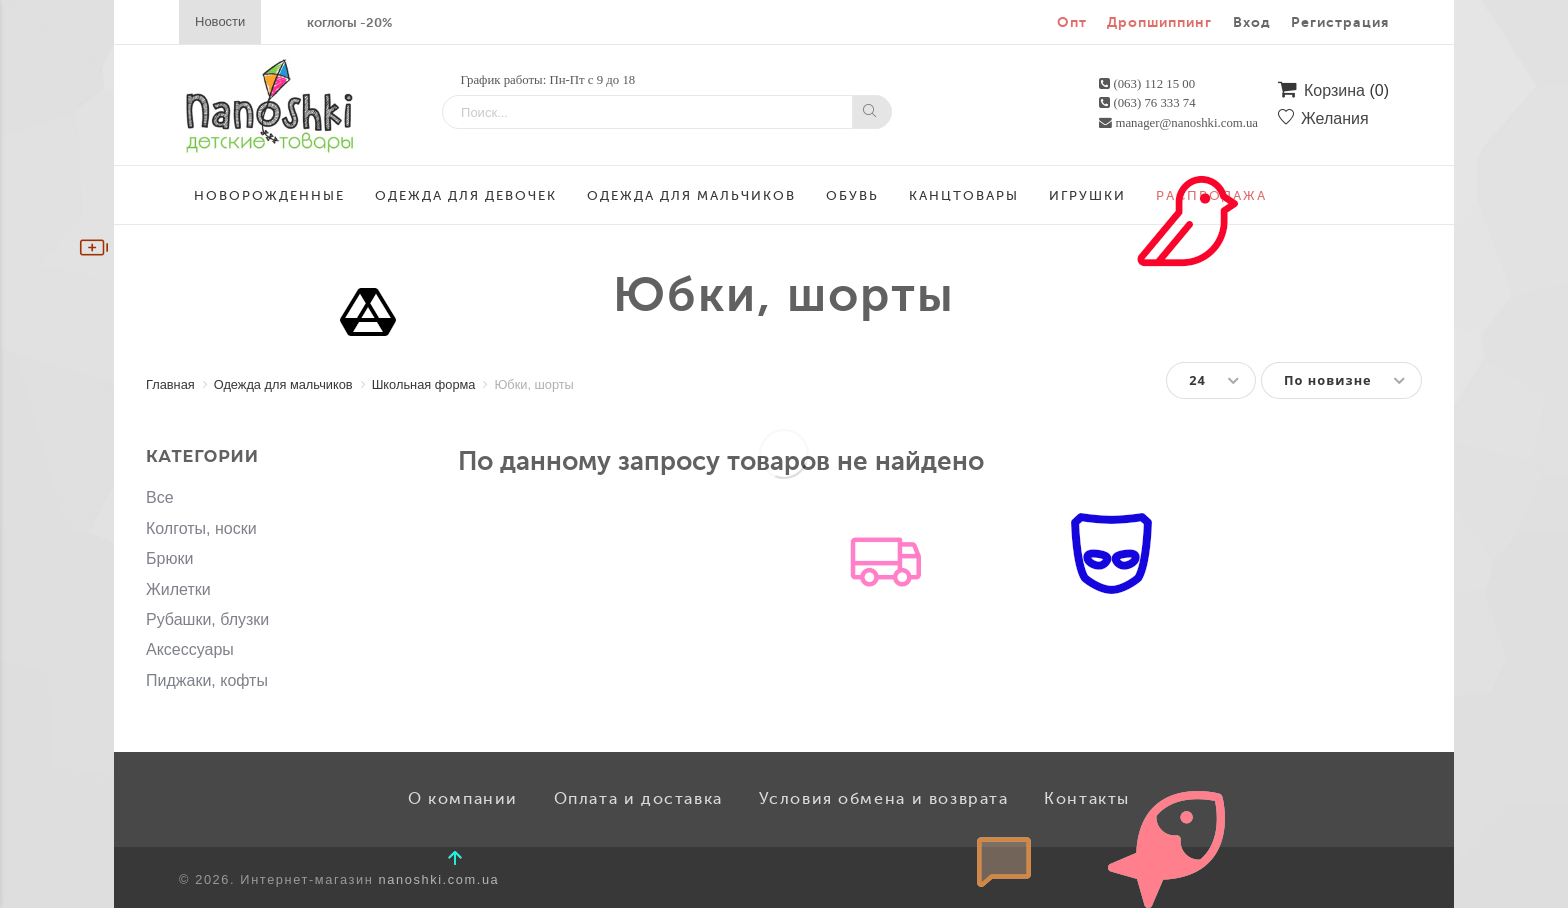  I want to click on track your delivery status, so click(883, 558).